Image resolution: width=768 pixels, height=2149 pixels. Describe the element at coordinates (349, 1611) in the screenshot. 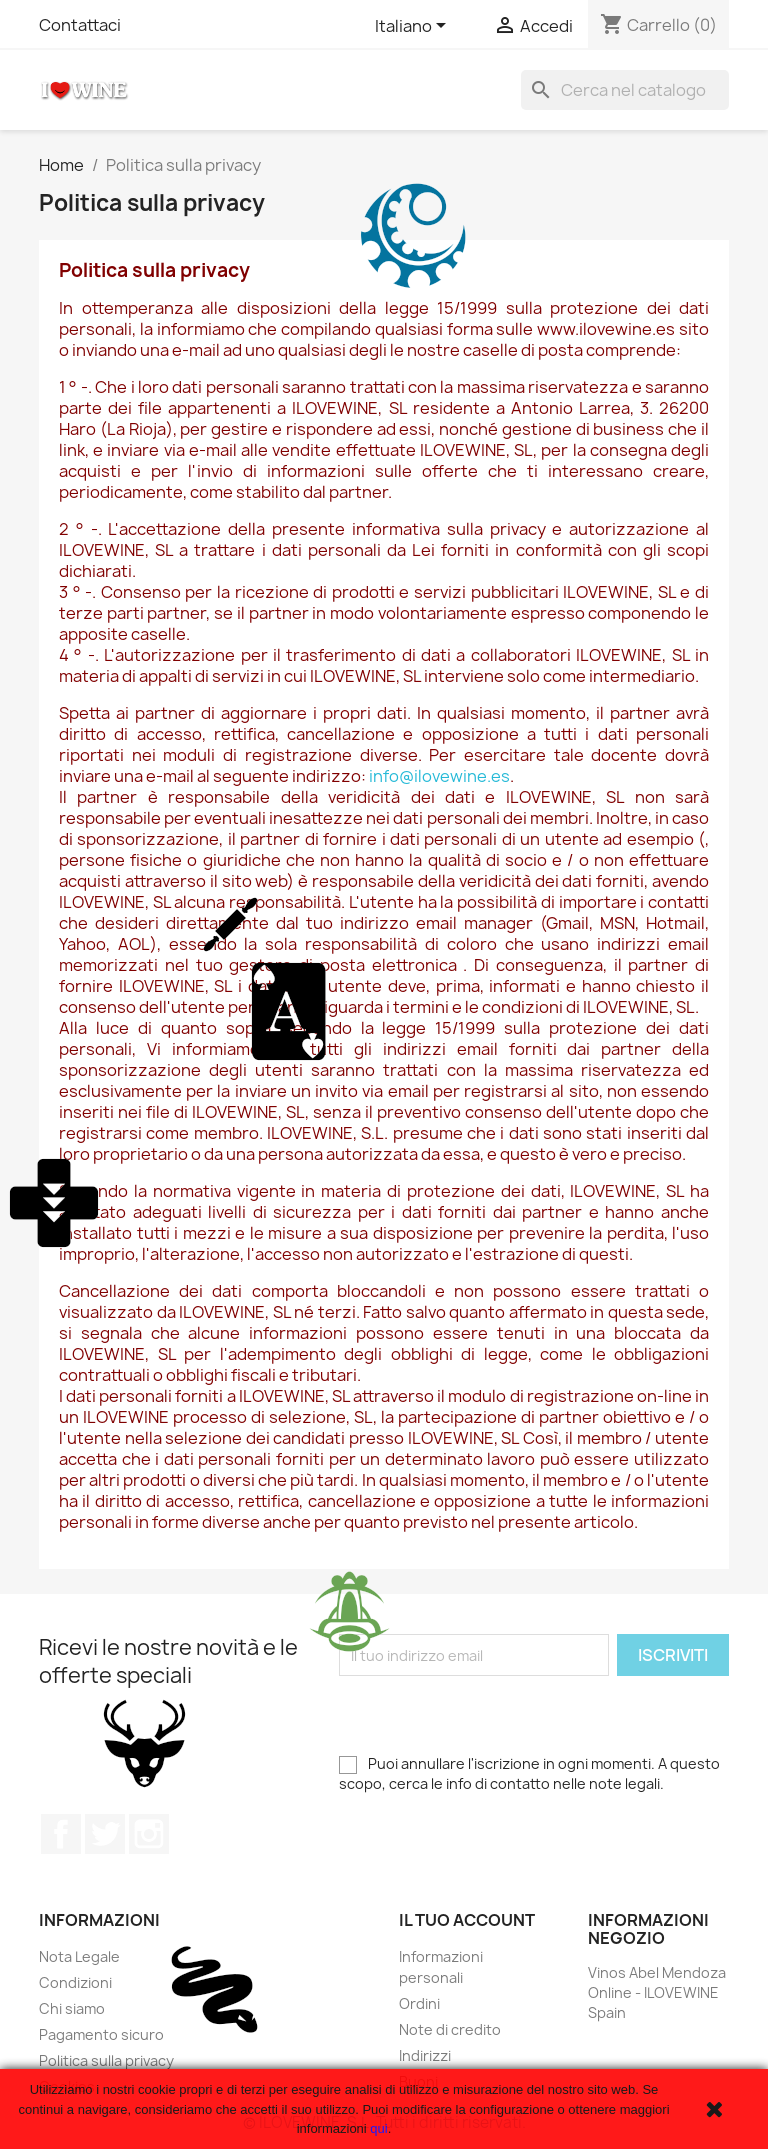

I see `alien invasion or UFO event in game` at that location.